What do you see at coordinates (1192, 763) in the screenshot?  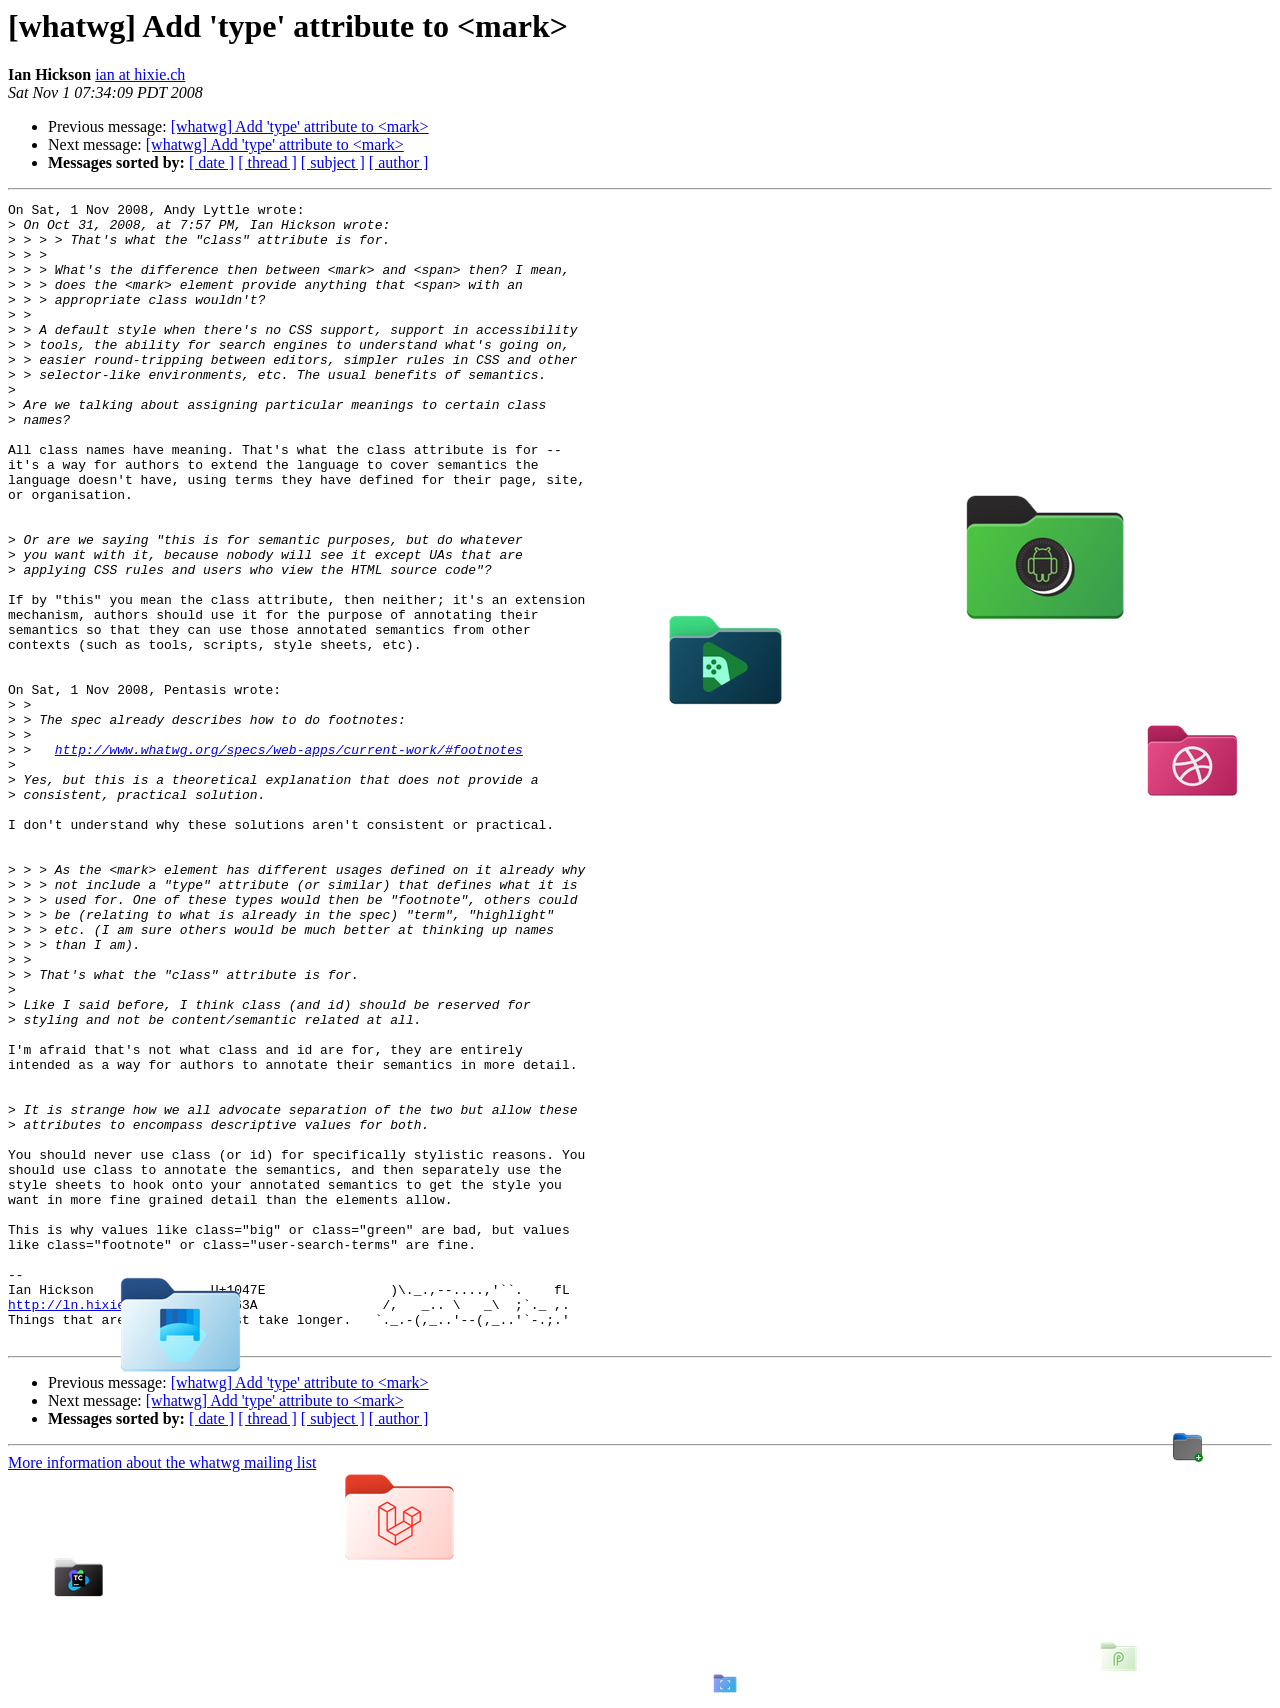 I see `folder containing Dribbble design assets` at bounding box center [1192, 763].